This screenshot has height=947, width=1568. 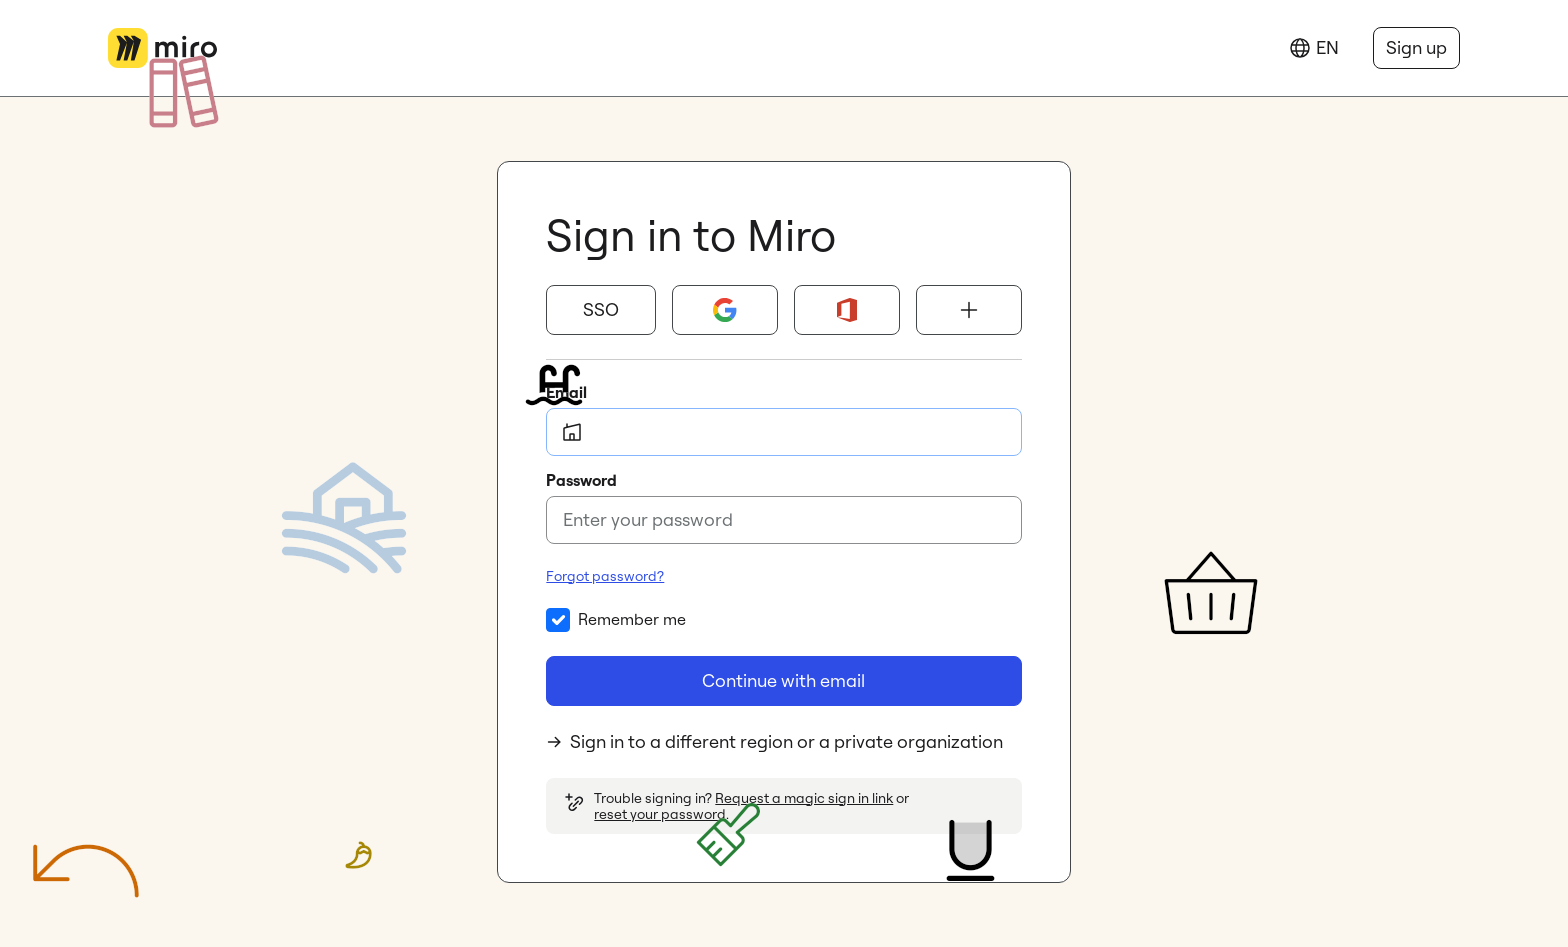 What do you see at coordinates (360, 856) in the screenshot?
I see `indicates spicy or hot content/food` at bounding box center [360, 856].